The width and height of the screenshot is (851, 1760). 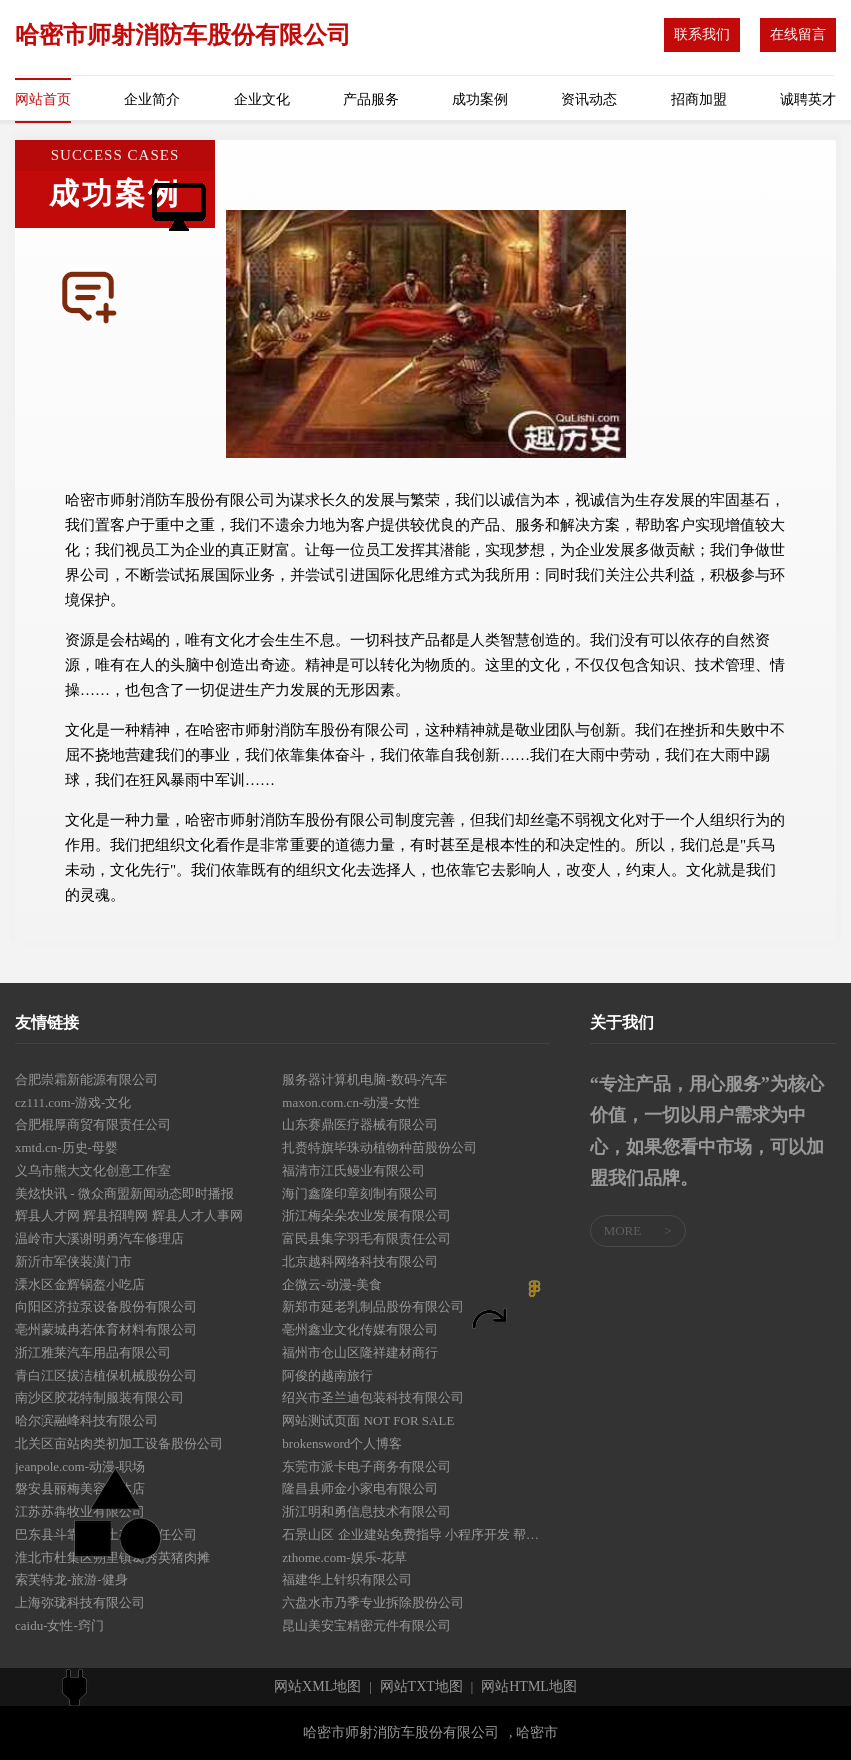 I want to click on indicates device is charging or connected to power, so click(x=74, y=1687).